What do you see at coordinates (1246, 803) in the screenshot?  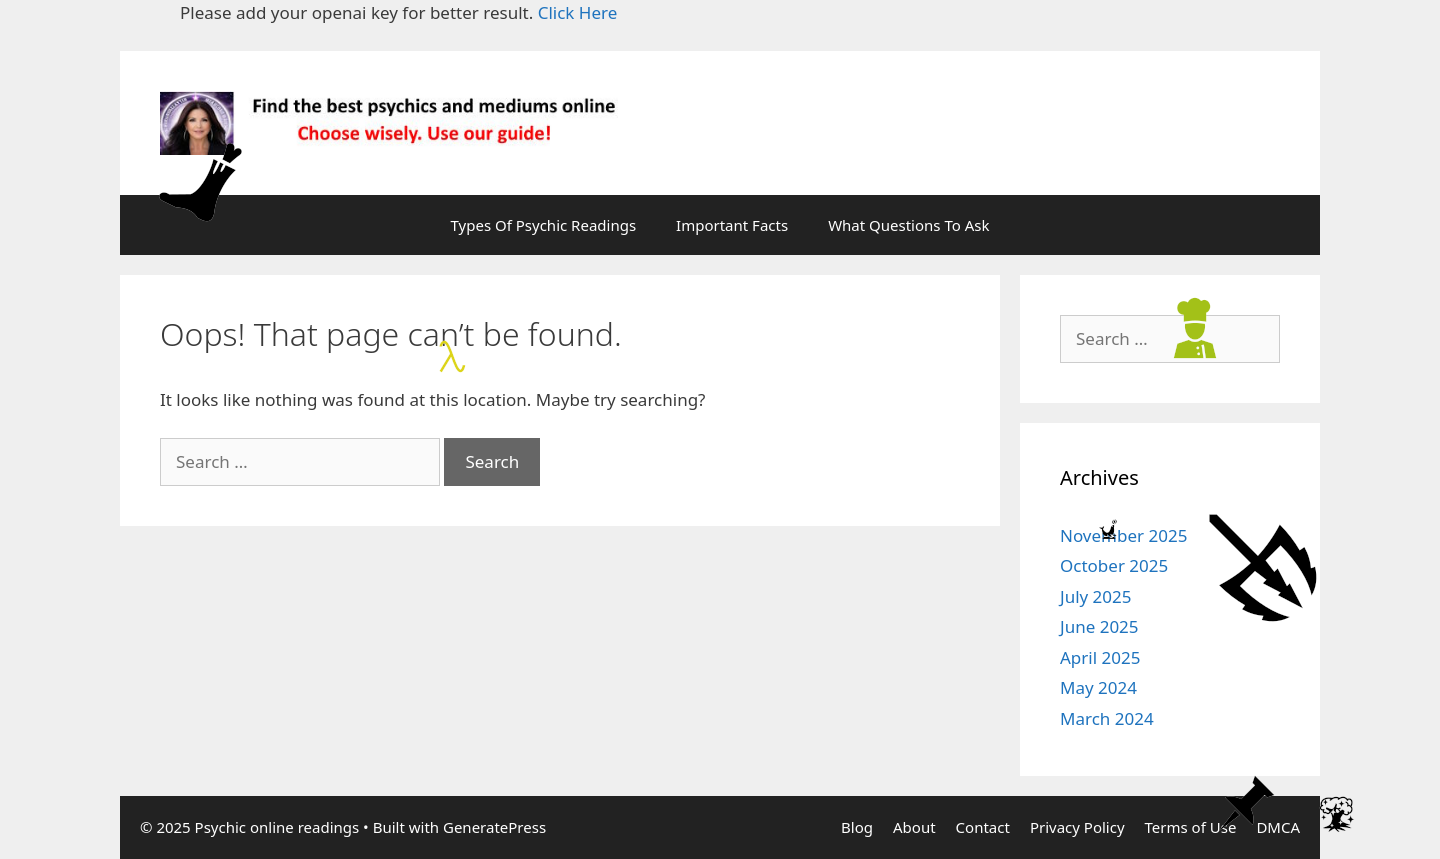 I see `pin an item to keep it visible` at bounding box center [1246, 803].